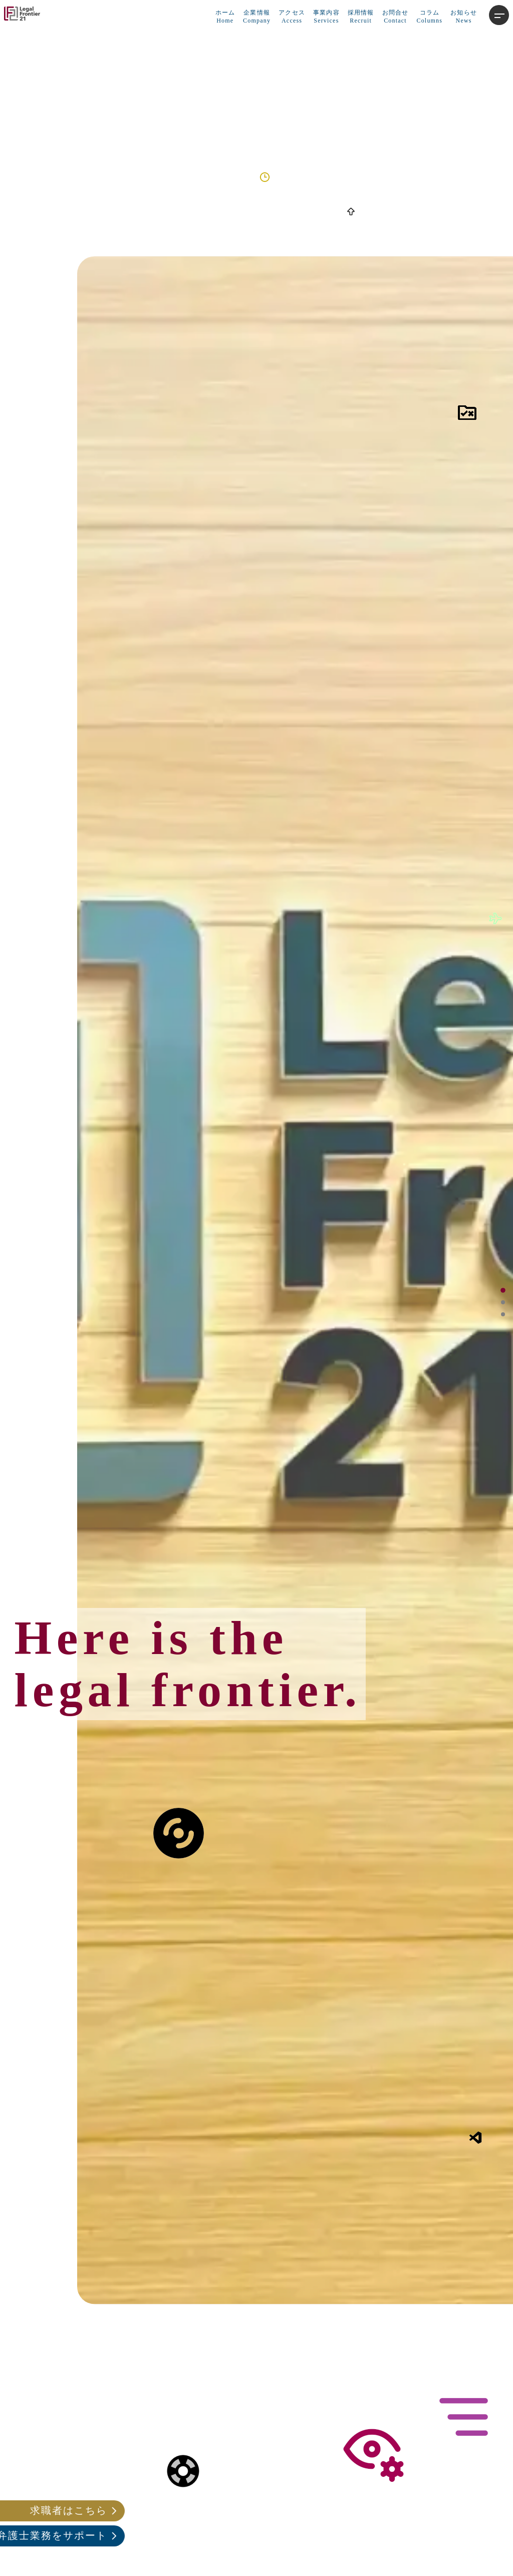 Image resolution: width=513 pixels, height=2576 pixels. I want to click on upvote or like content, so click(351, 211).